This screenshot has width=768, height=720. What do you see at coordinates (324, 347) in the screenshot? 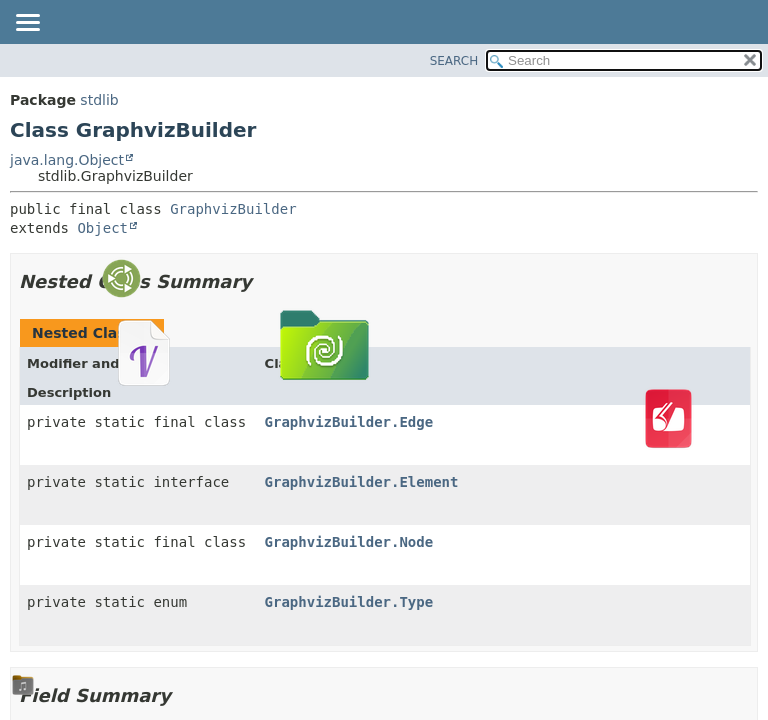
I see `open GameJolt files folder` at bounding box center [324, 347].